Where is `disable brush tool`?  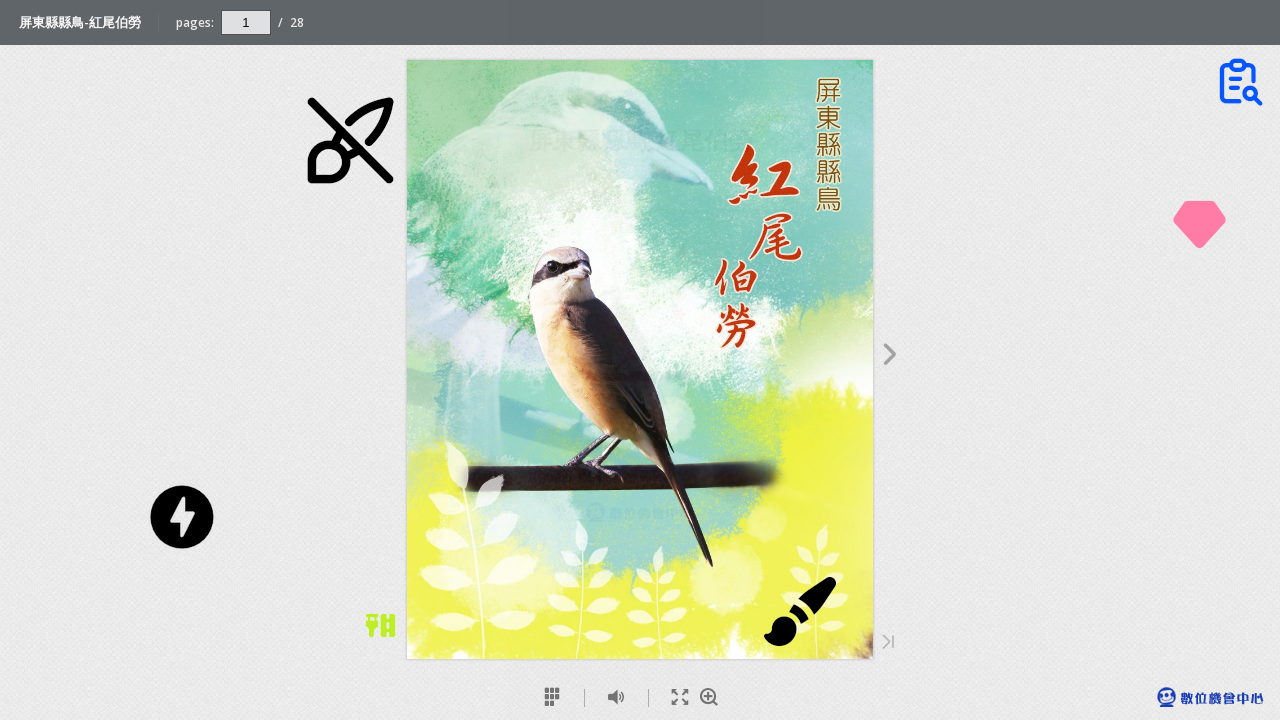 disable brush tool is located at coordinates (350, 140).